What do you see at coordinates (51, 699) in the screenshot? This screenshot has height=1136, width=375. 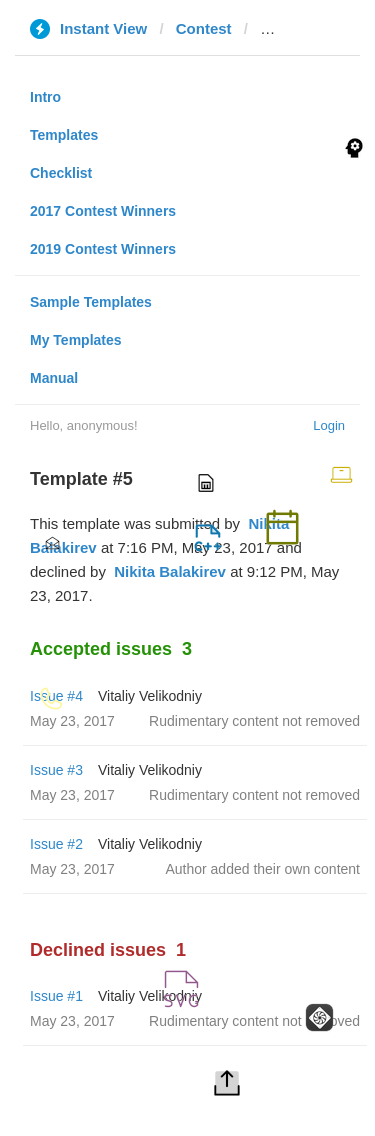 I see `make a phone call` at bounding box center [51, 699].